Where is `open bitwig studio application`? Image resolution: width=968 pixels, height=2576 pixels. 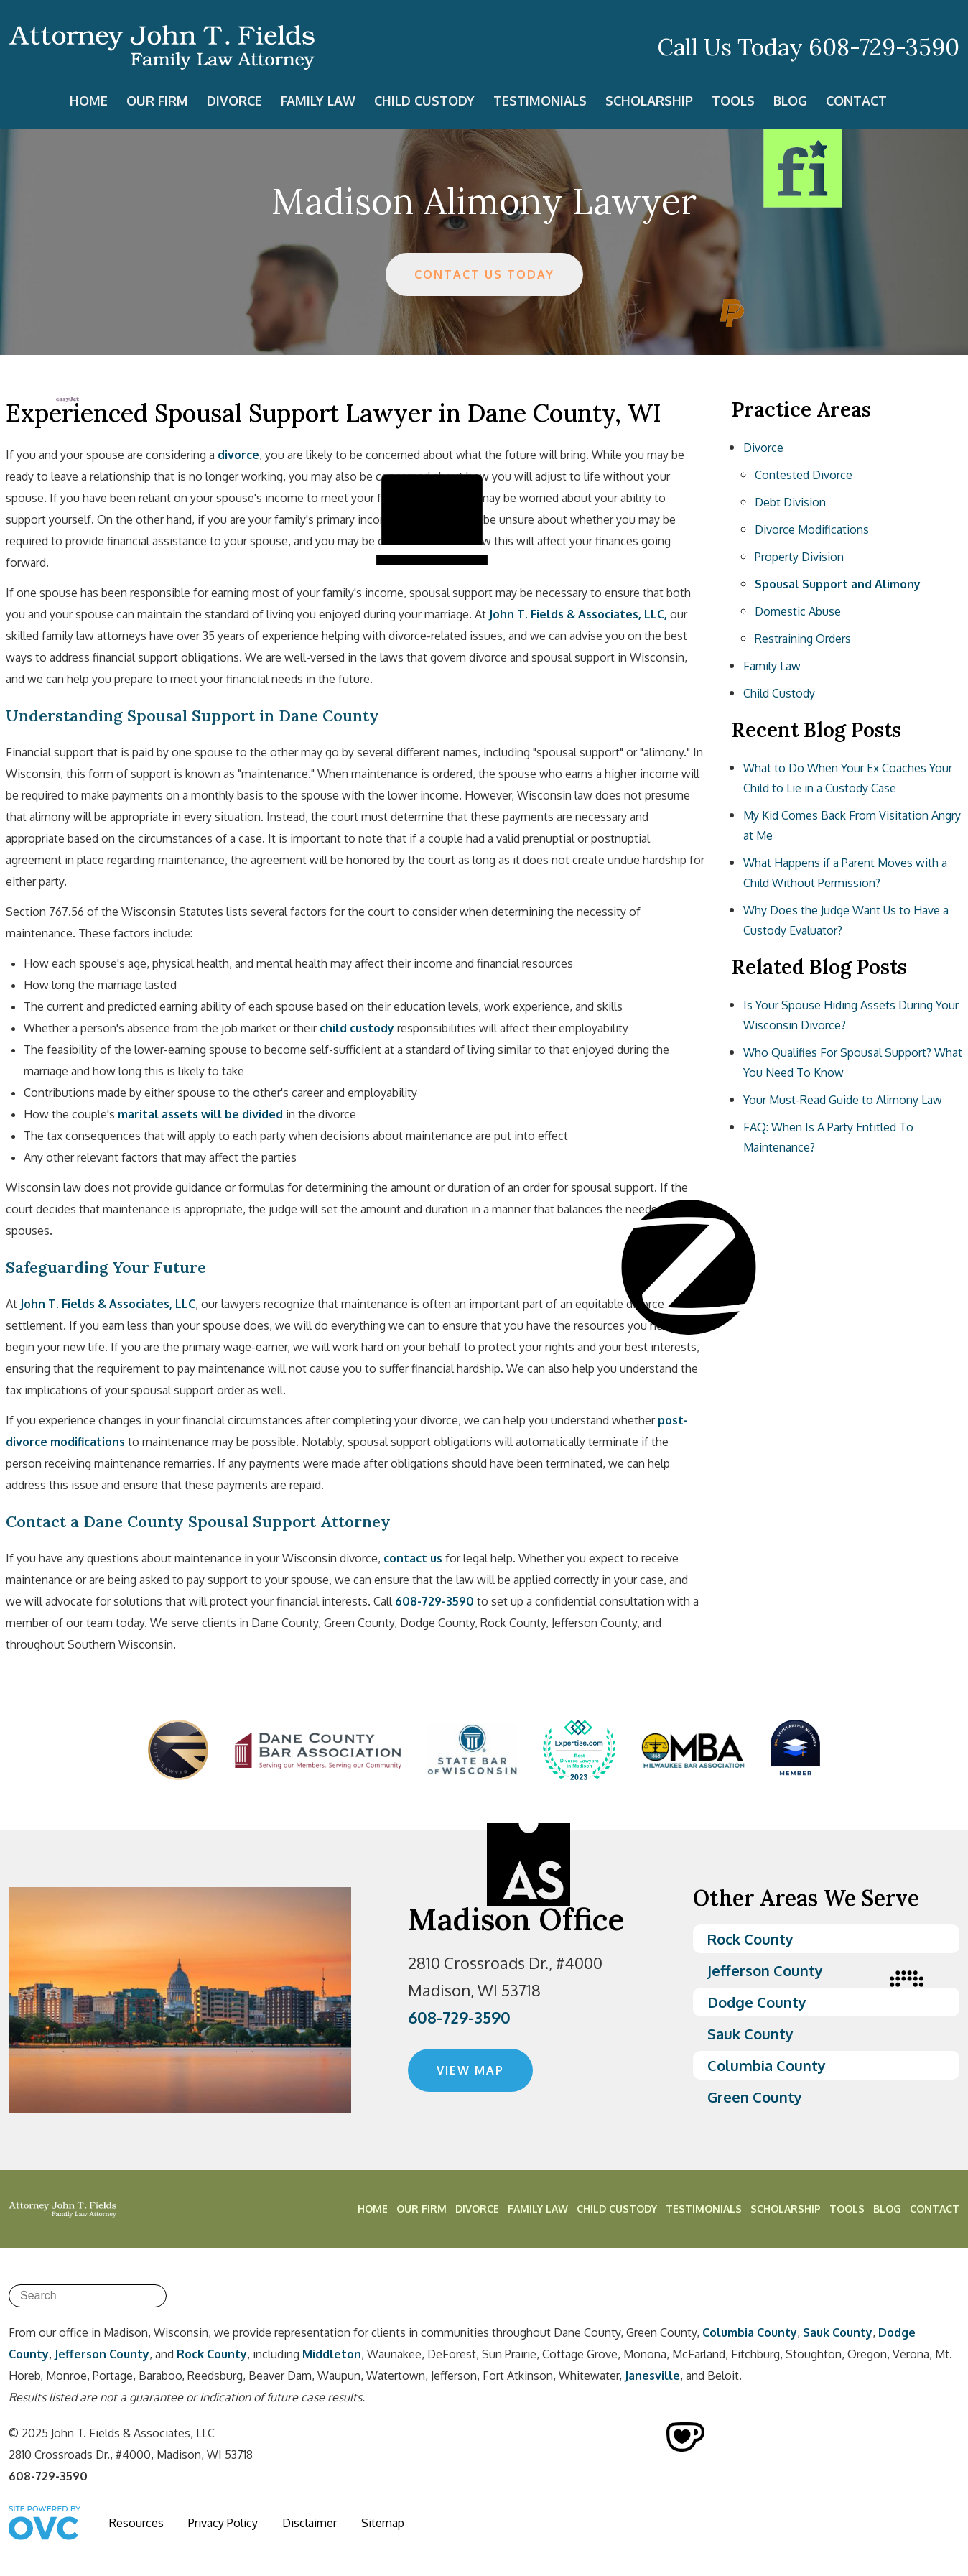
open bitwig studio application is located at coordinates (906, 1978).